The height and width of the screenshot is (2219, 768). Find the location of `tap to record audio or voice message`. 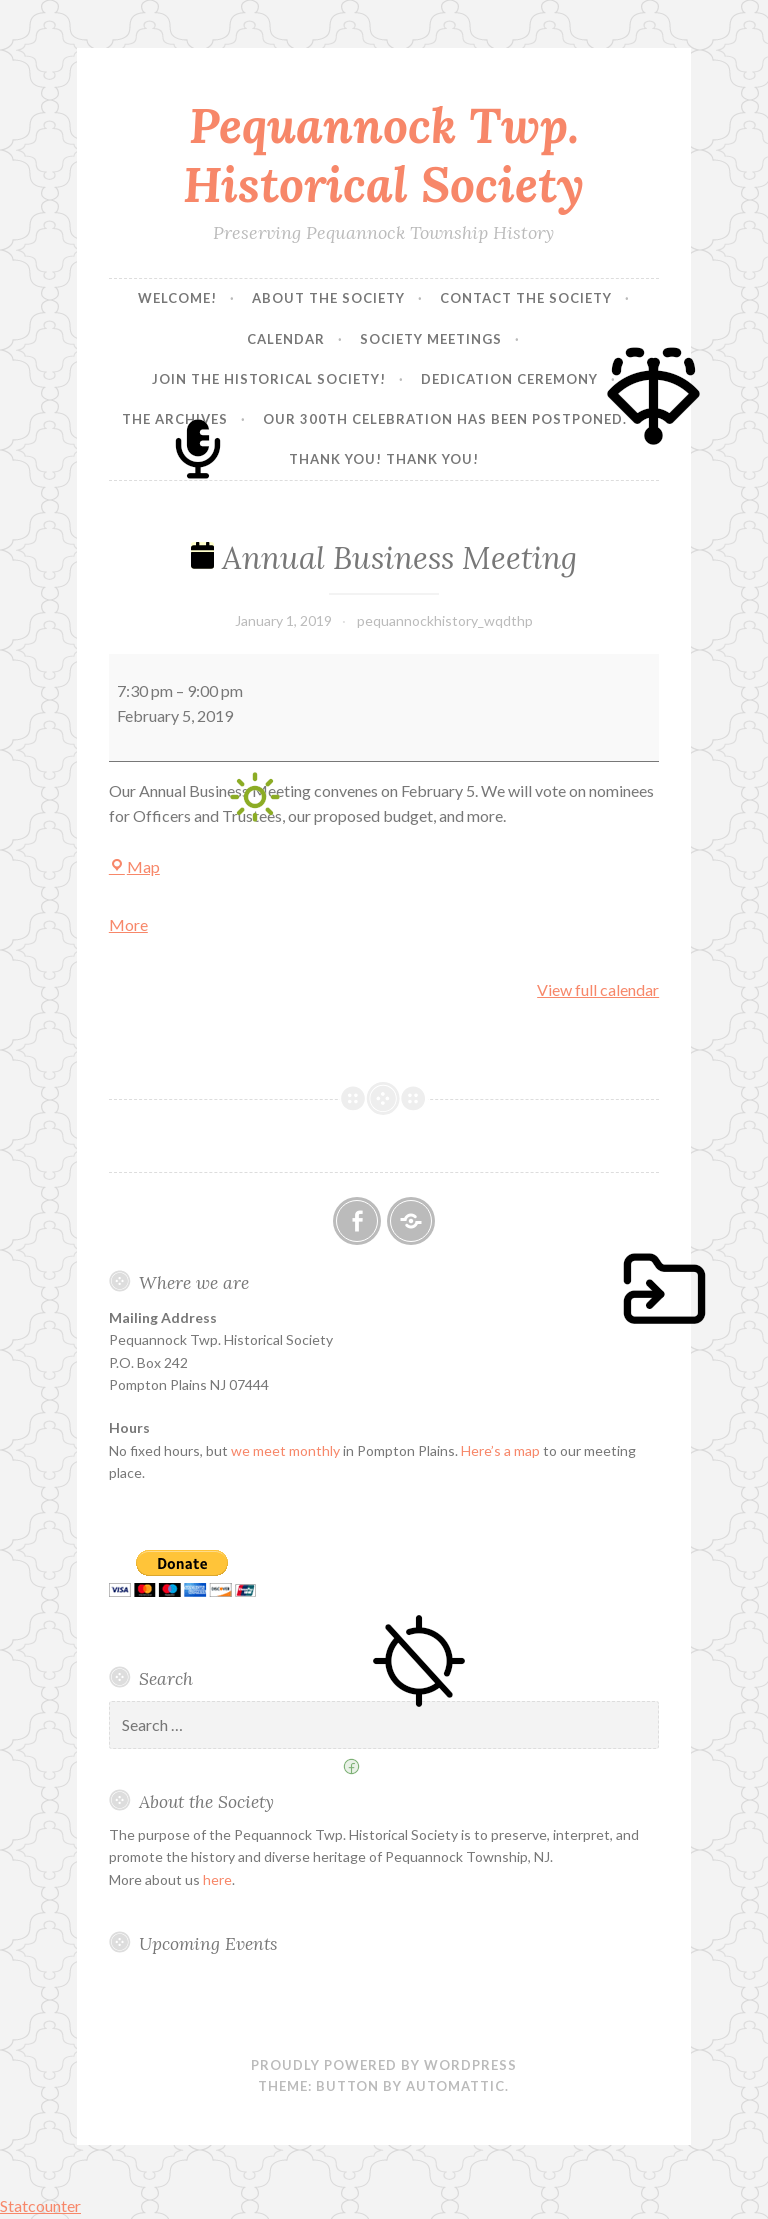

tap to record audio or voice message is located at coordinates (198, 449).